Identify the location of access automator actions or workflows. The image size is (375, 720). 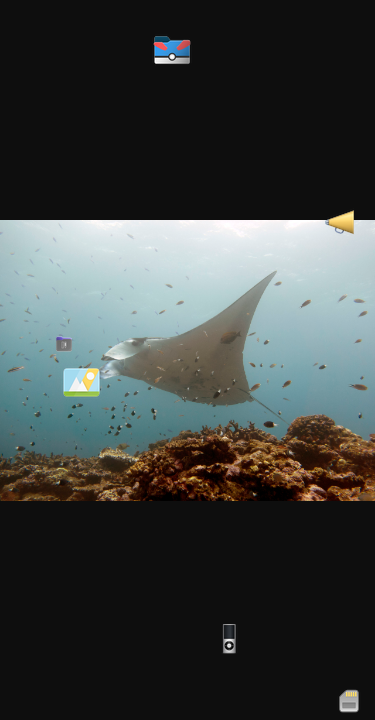
(340, 222).